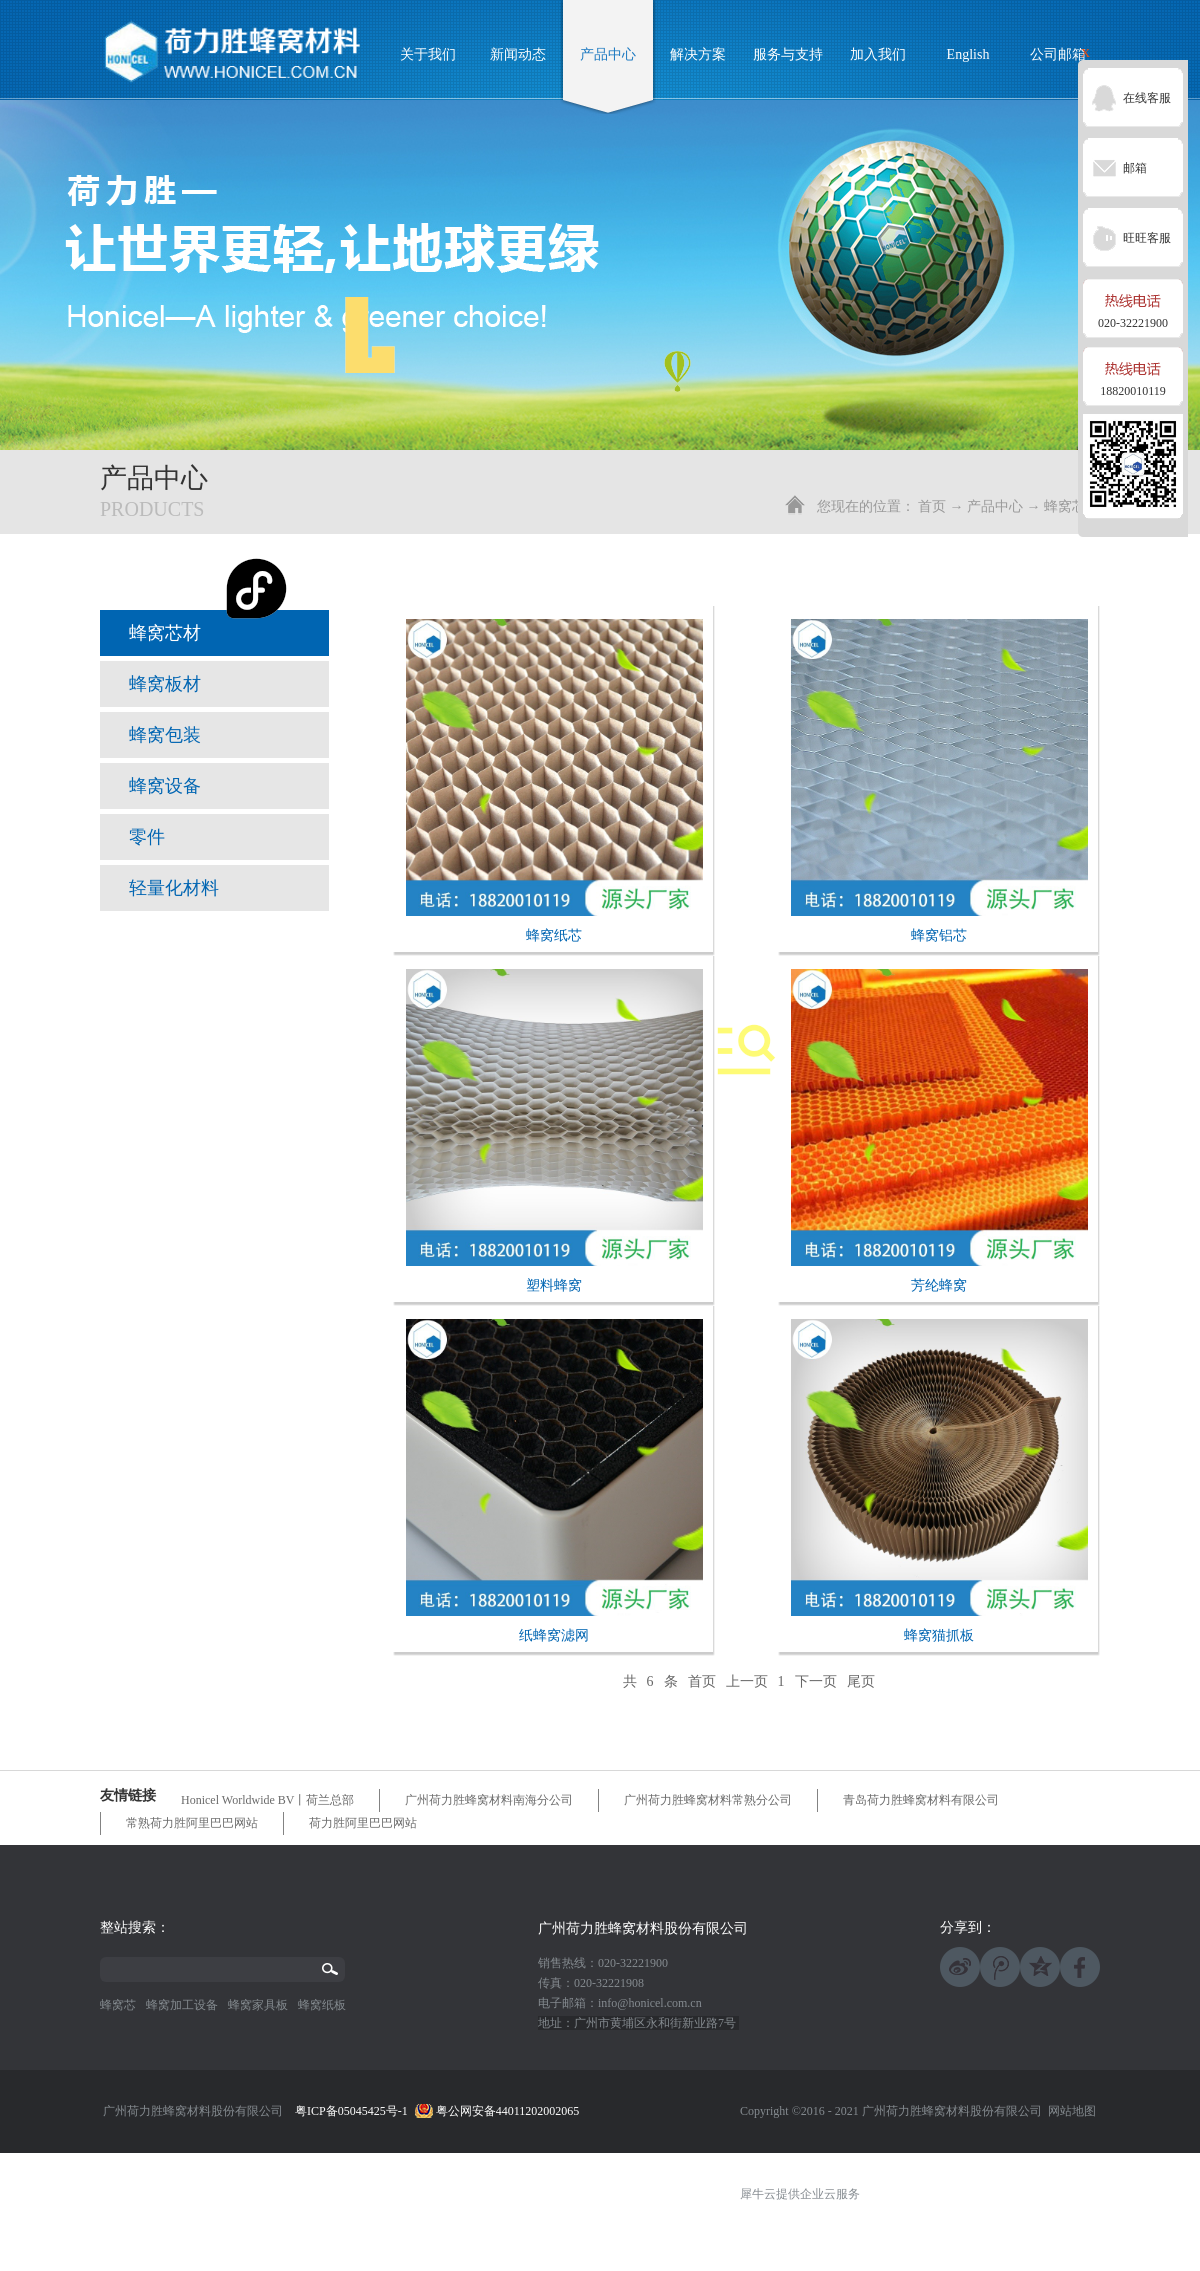  I want to click on fly.io logo - cloud hosting and deployment platform, so click(677, 371).